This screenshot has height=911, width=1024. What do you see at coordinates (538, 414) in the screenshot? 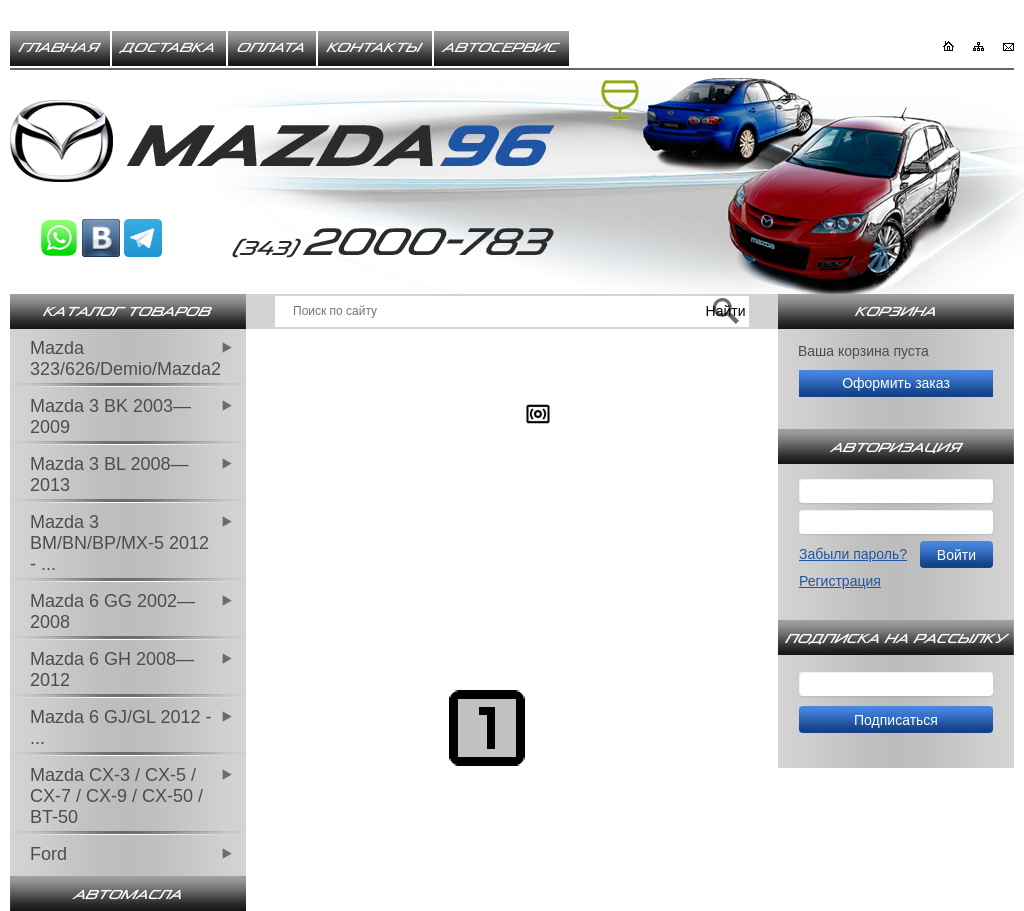
I see `enable surround sound audio` at bounding box center [538, 414].